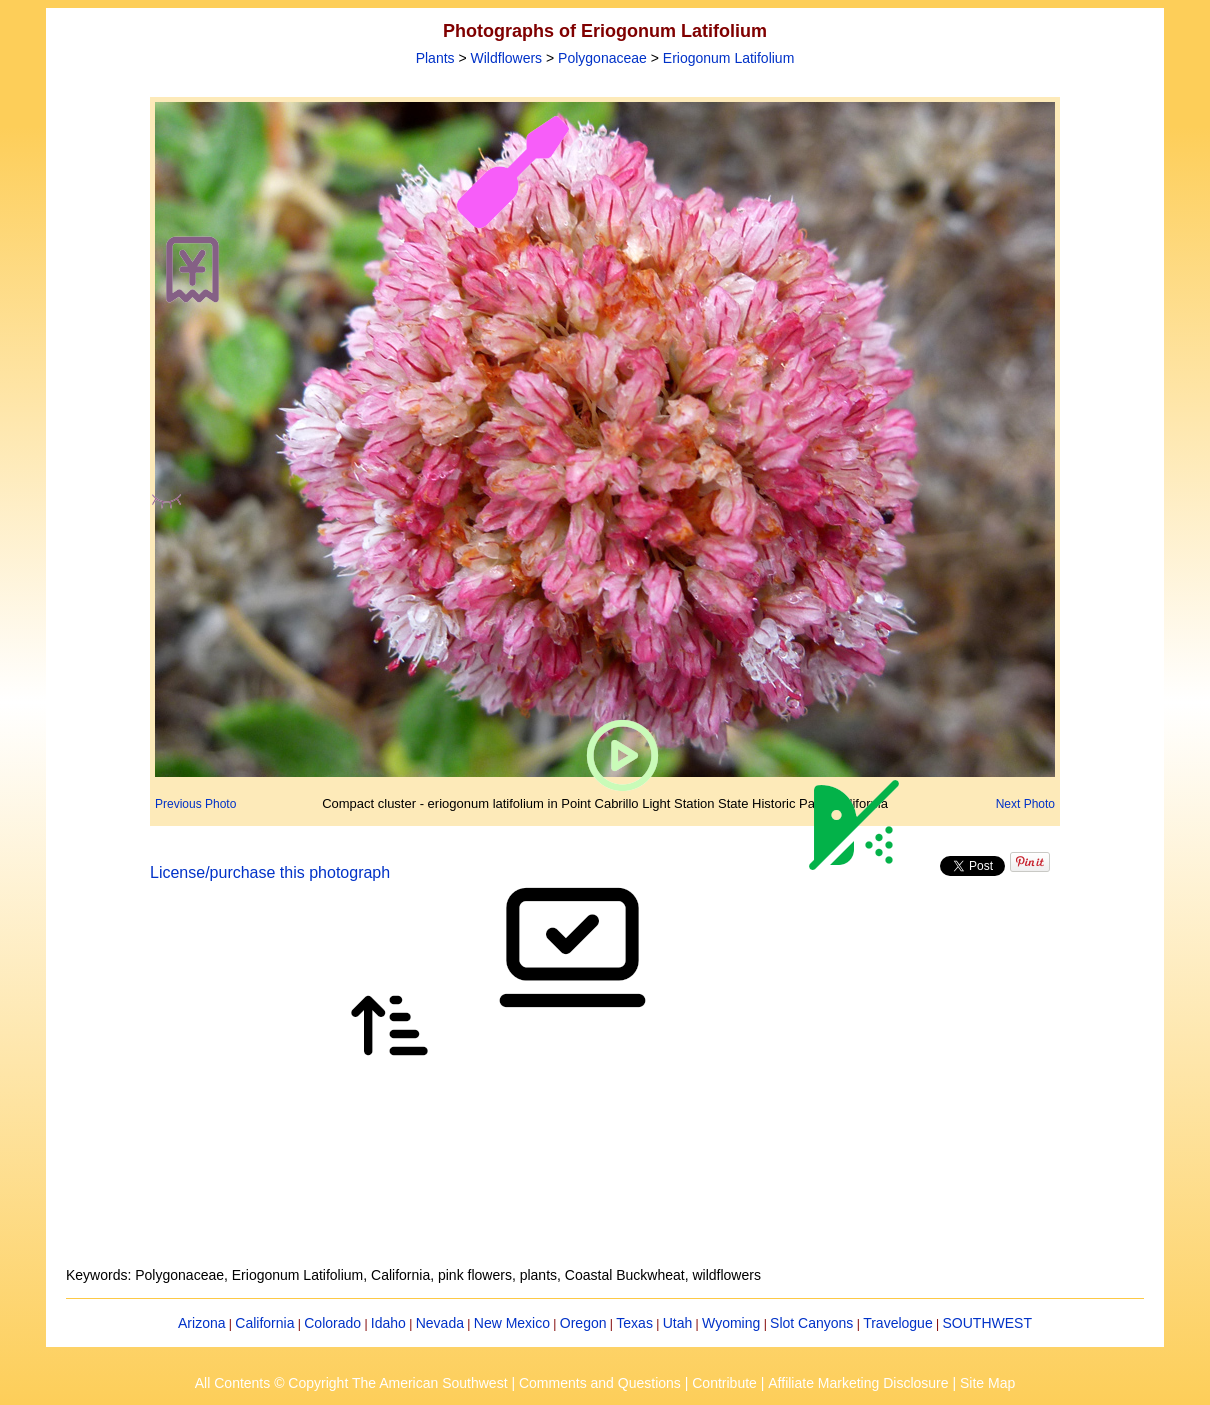 The image size is (1210, 1405). Describe the element at coordinates (166, 498) in the screenshot. I see `hide password or sensitive content` at that location.